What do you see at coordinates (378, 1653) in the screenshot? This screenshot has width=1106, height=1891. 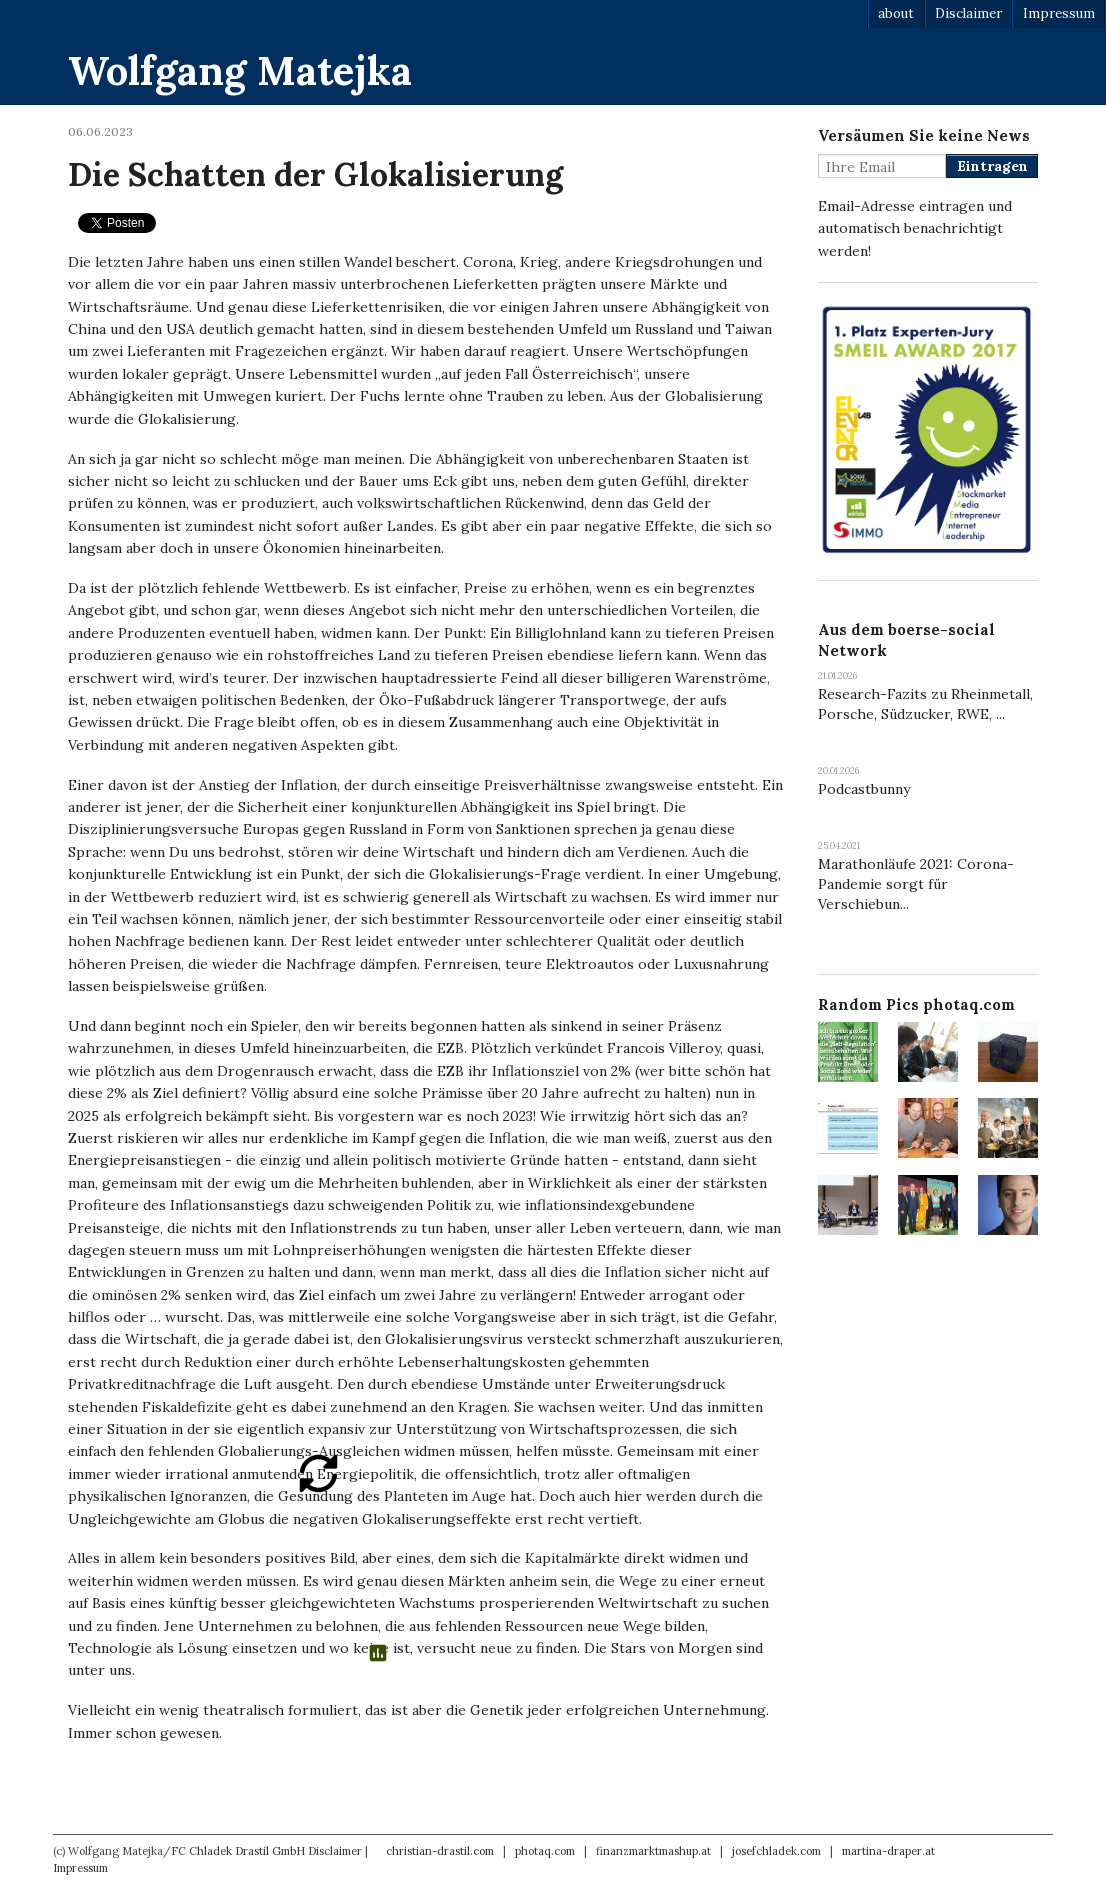 I see `view poll results or voting data` at bounding box center [378, 1653].